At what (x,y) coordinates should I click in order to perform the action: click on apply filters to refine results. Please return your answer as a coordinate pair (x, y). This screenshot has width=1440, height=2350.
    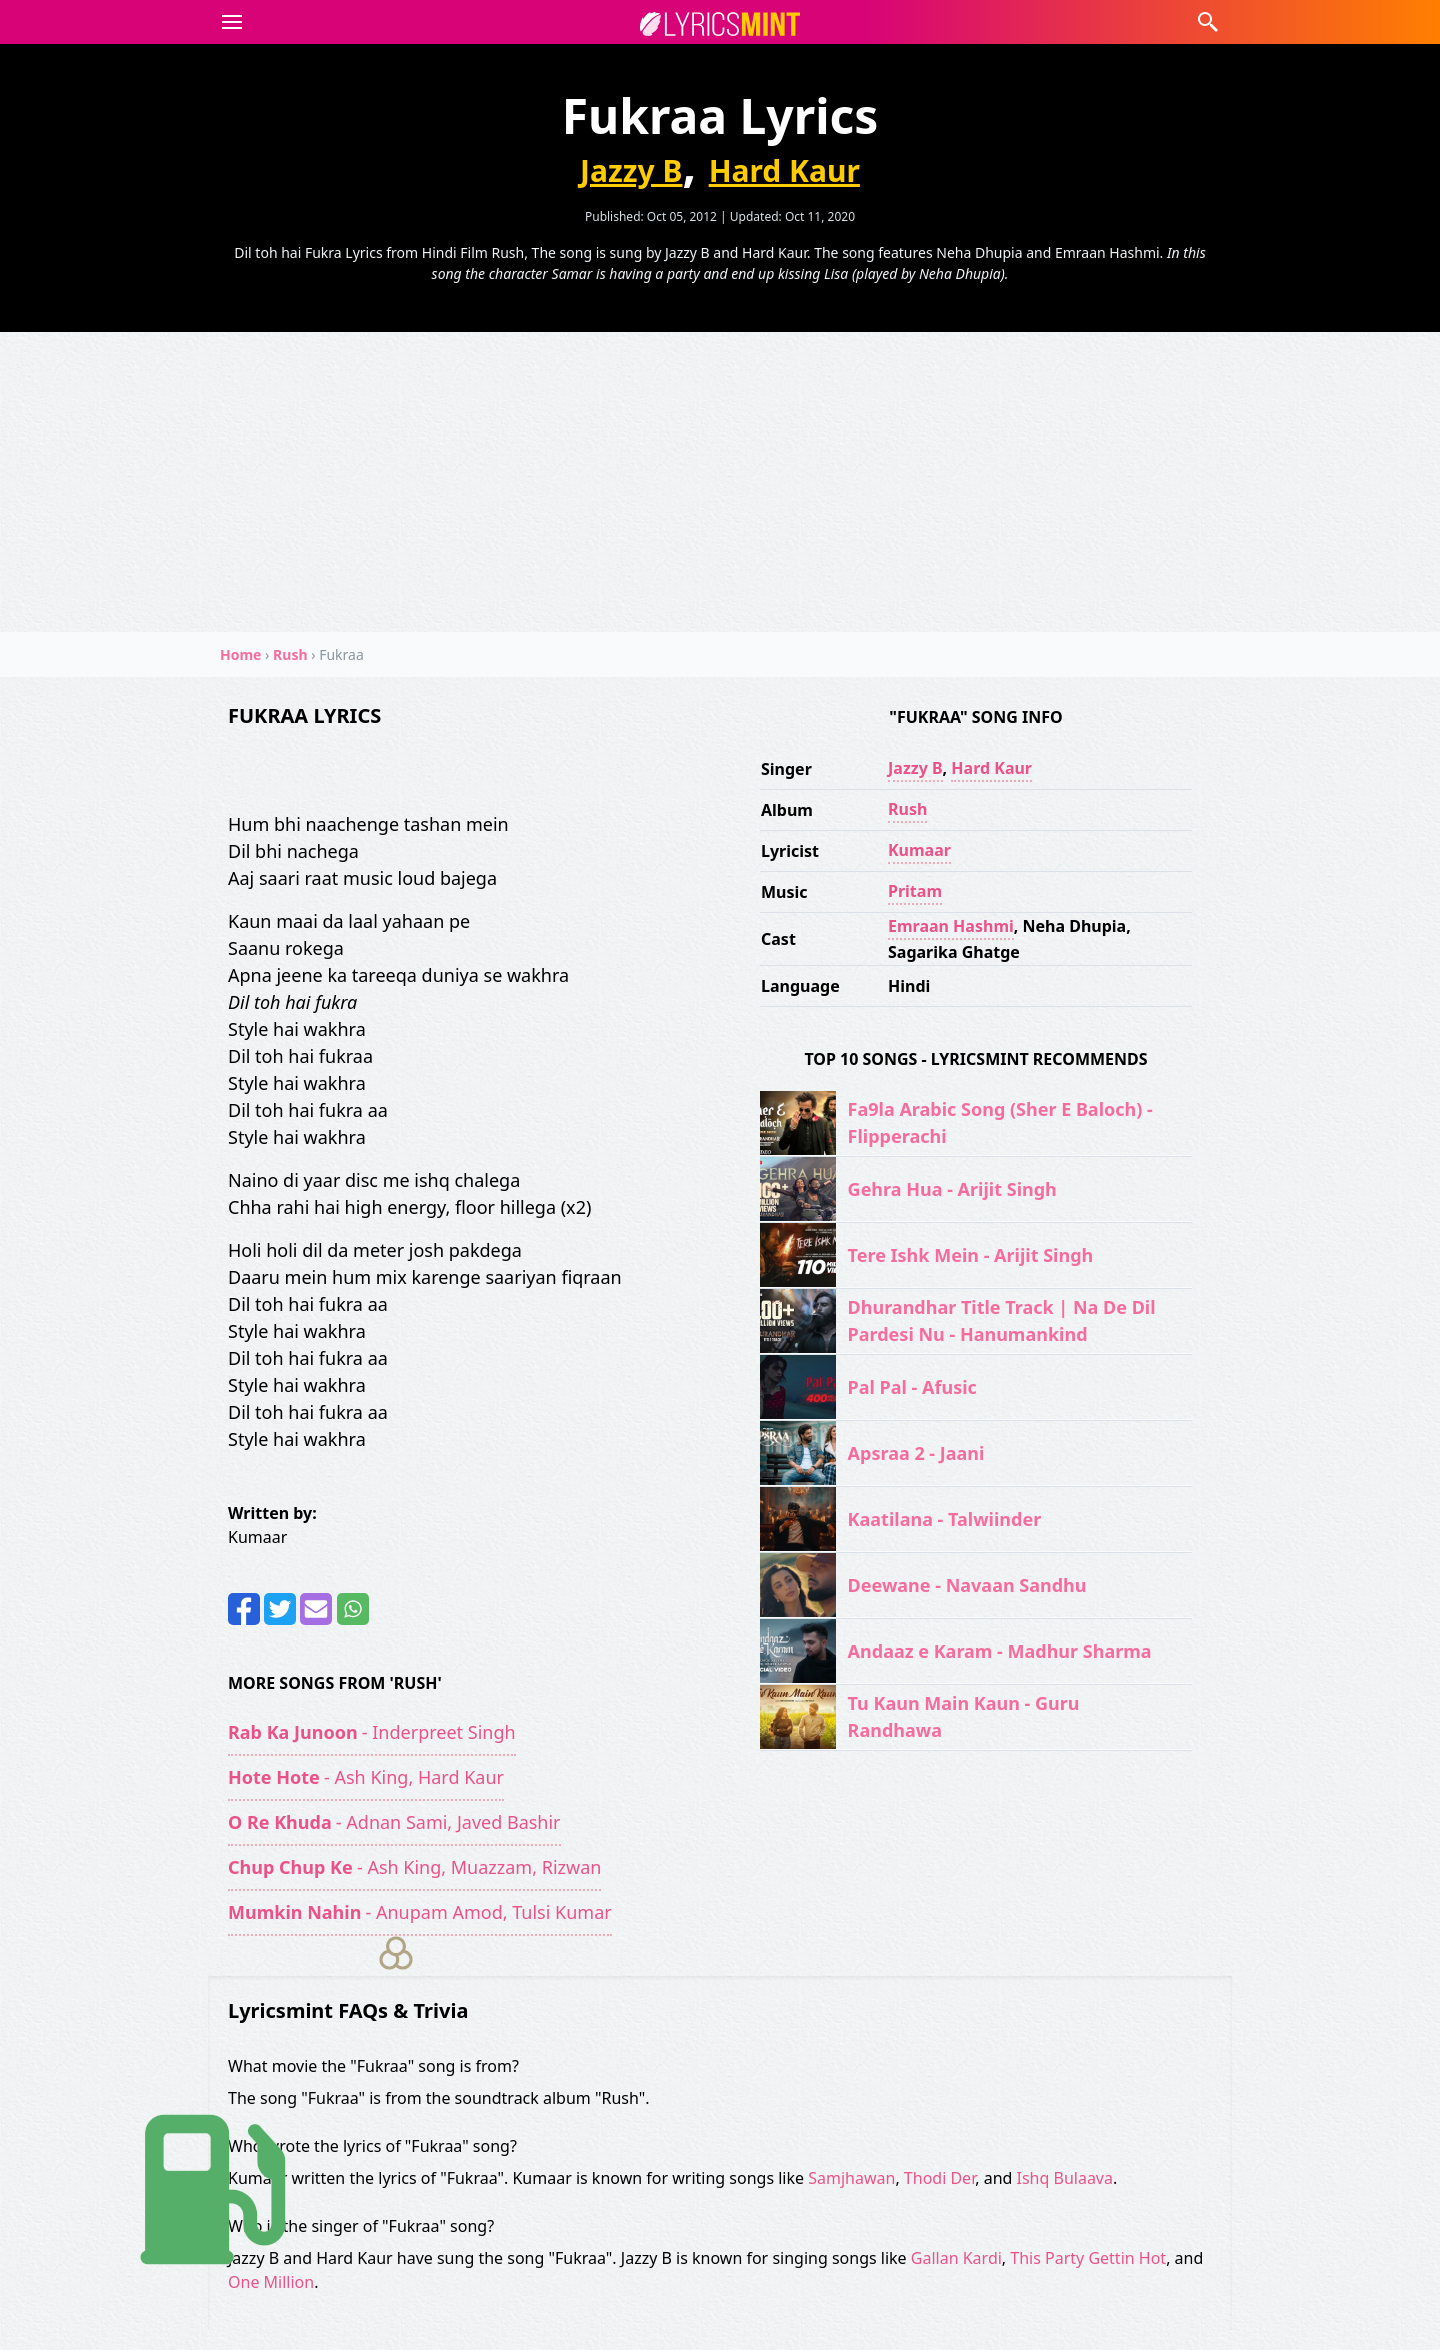
    Looking at the image, I should click on (396, 1953).